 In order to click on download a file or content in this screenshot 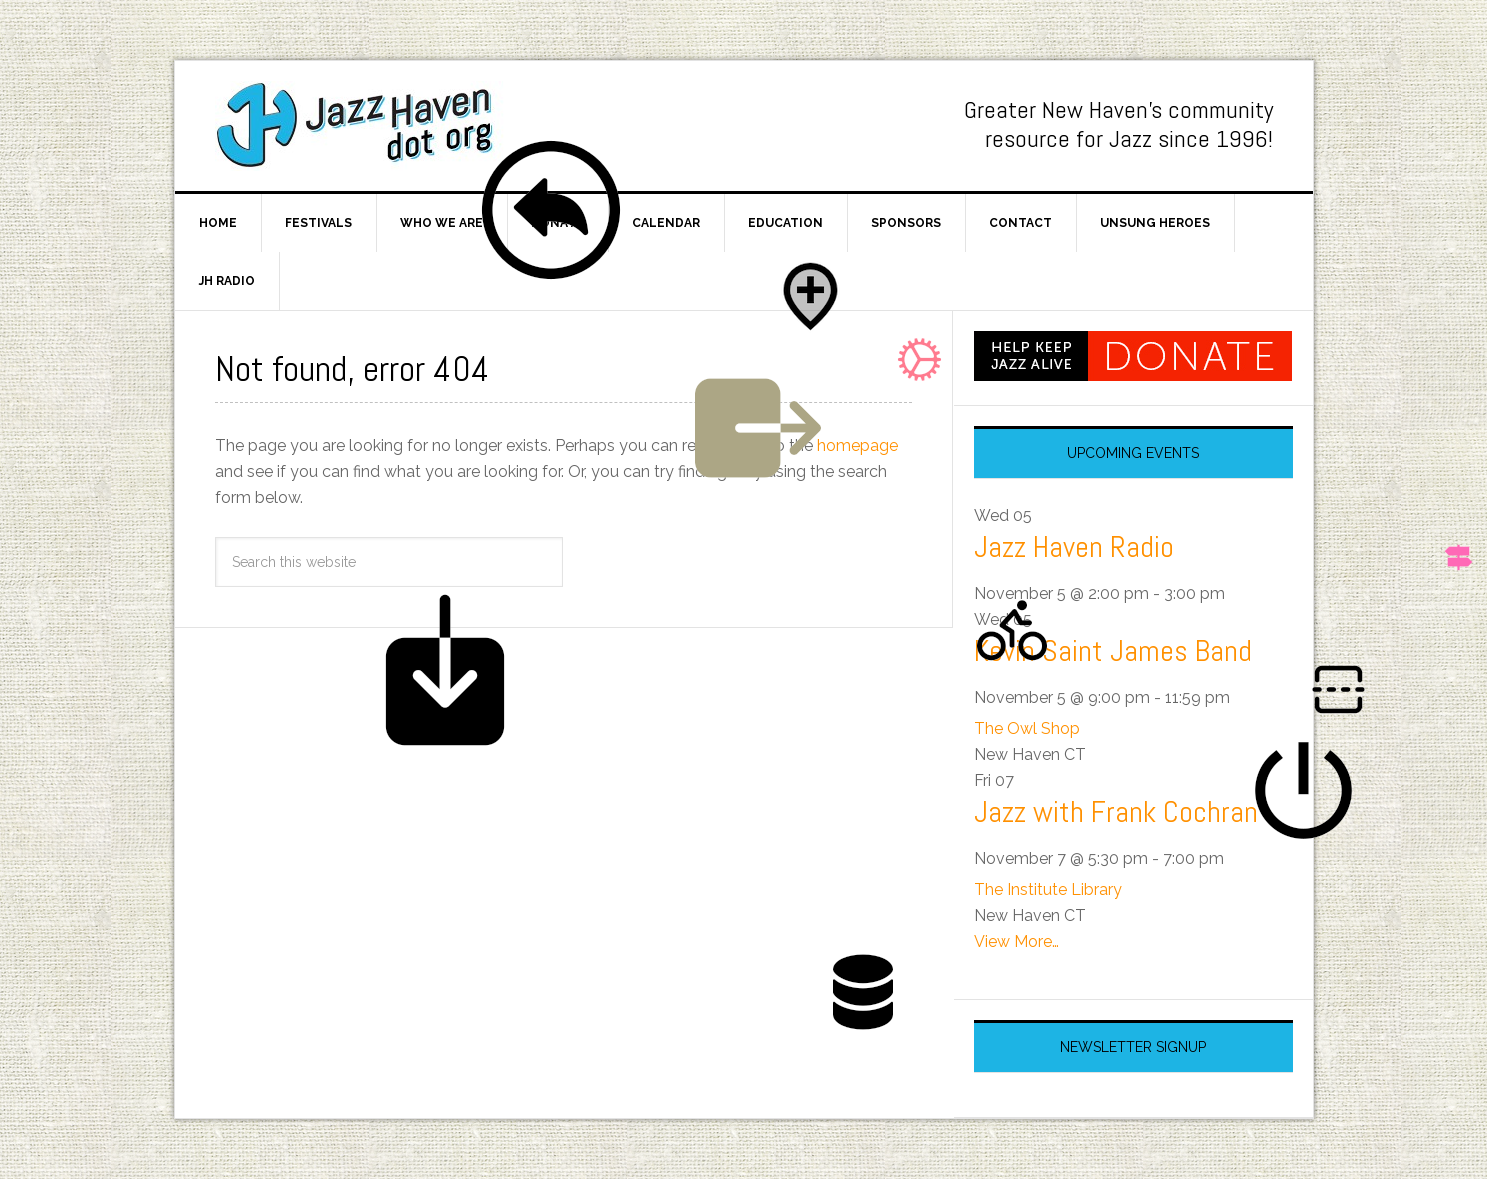, I will do `click(445, 670)`.